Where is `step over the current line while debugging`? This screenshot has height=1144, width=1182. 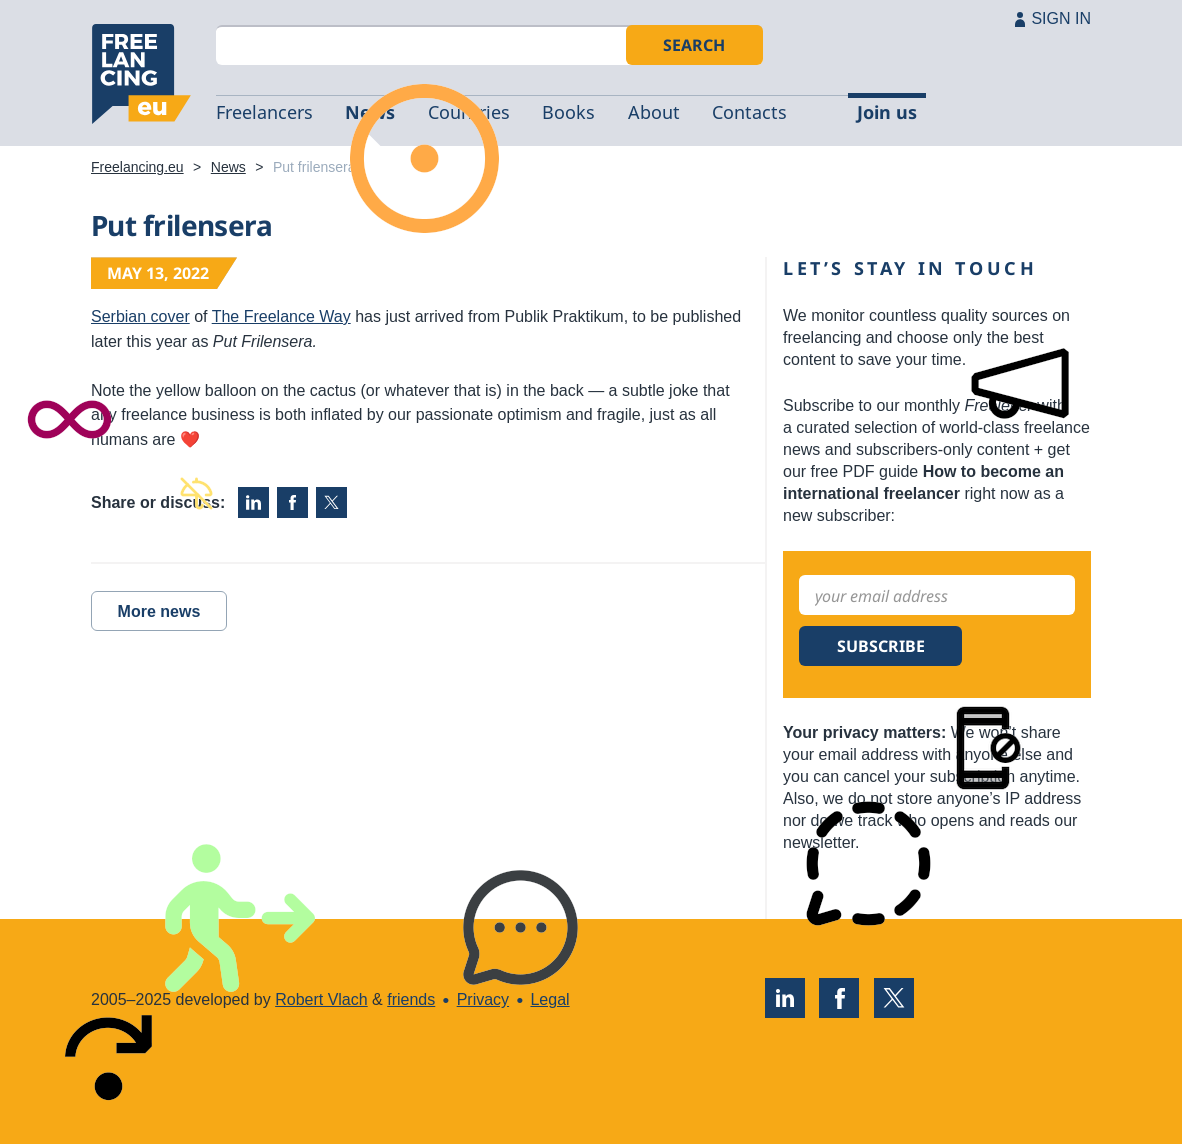
step over the current line while debugging is located at coordinates (108, 1058).